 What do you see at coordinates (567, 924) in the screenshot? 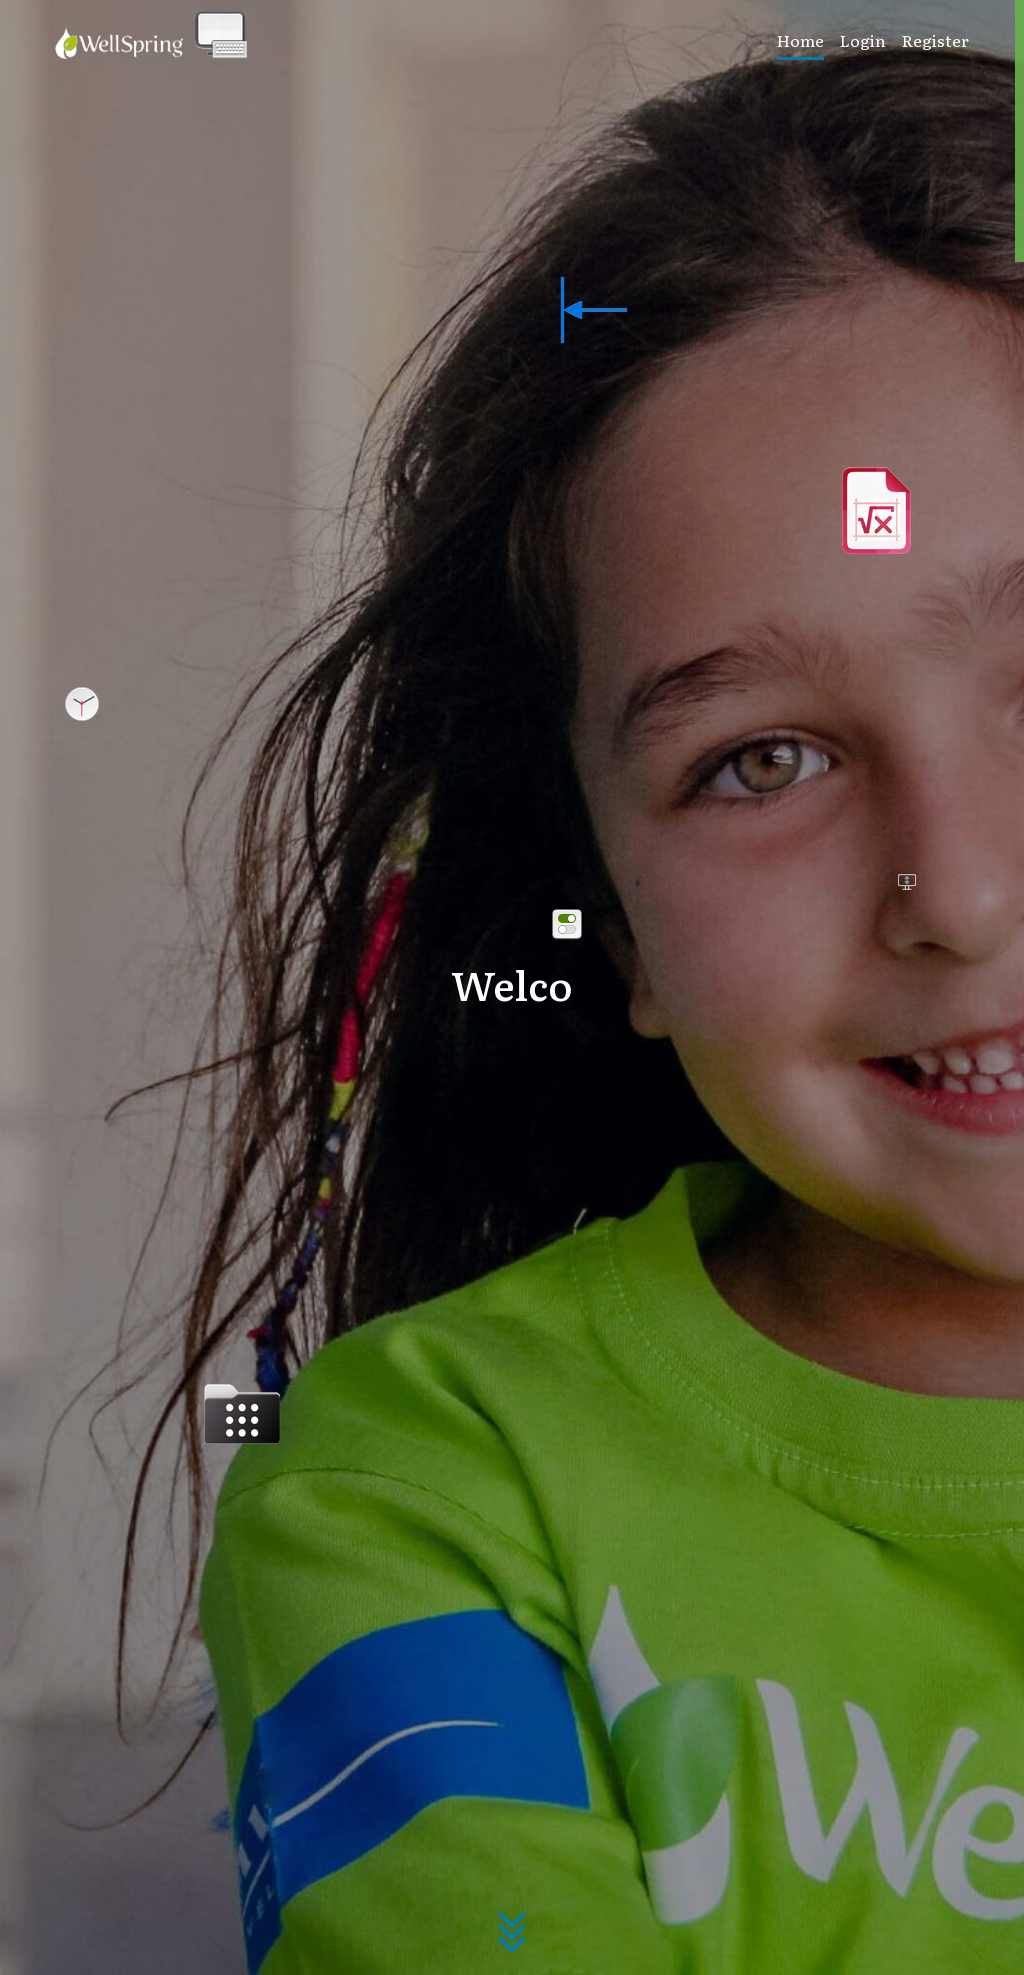
I see `open gnome tweaks settings` at bounding box center [567, 924].